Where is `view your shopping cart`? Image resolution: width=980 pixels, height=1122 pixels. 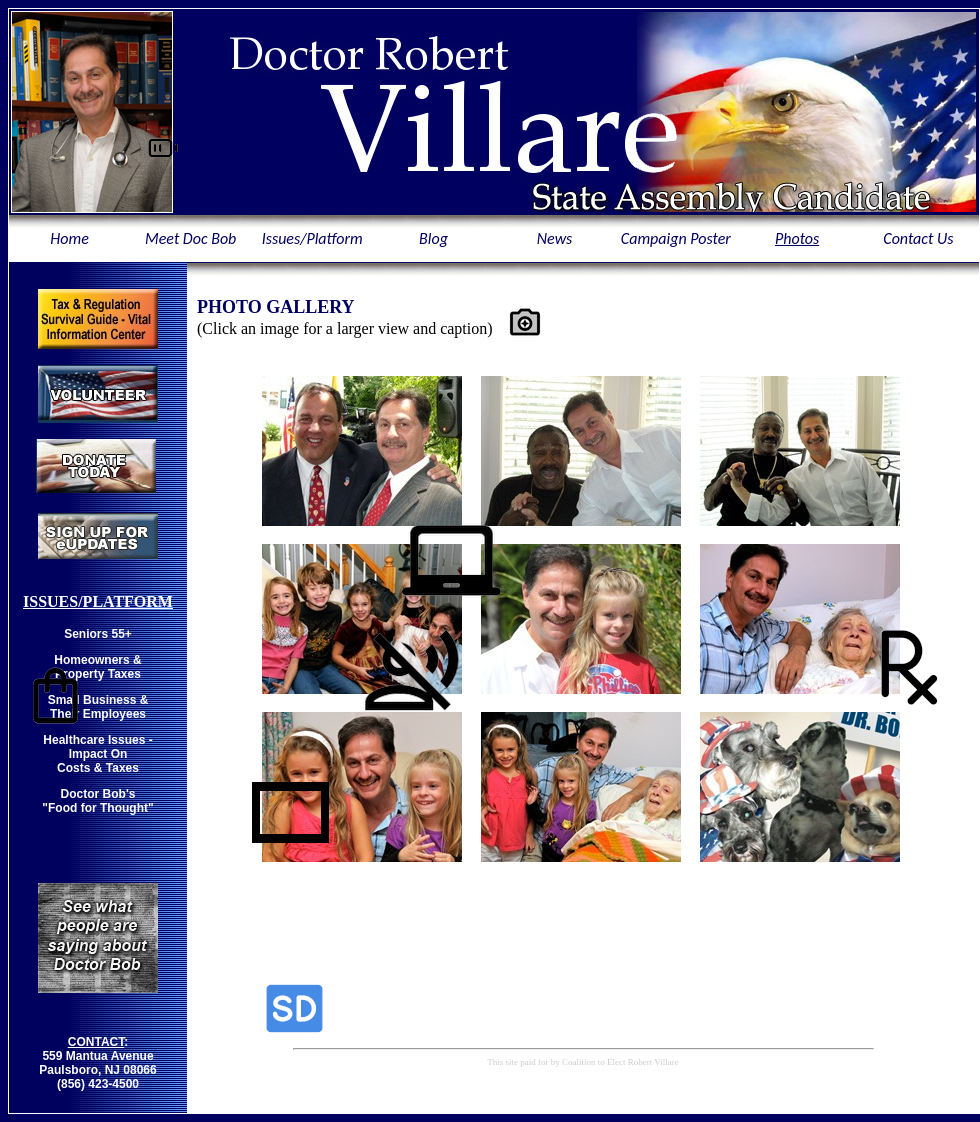
view your shopping cart is located at coordinates (55, 695).